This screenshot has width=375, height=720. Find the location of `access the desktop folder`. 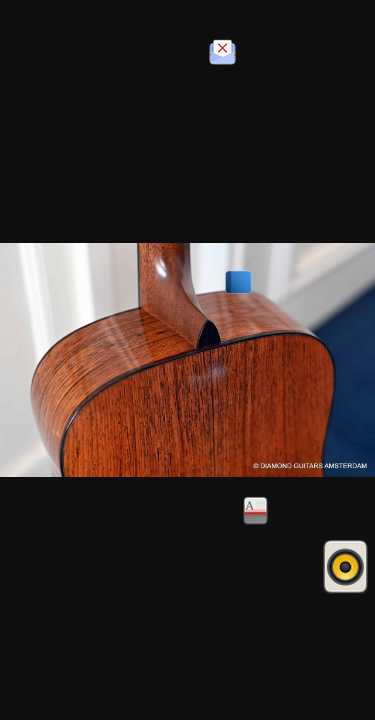

access the desktop folder is located at coordinates (238, 281).